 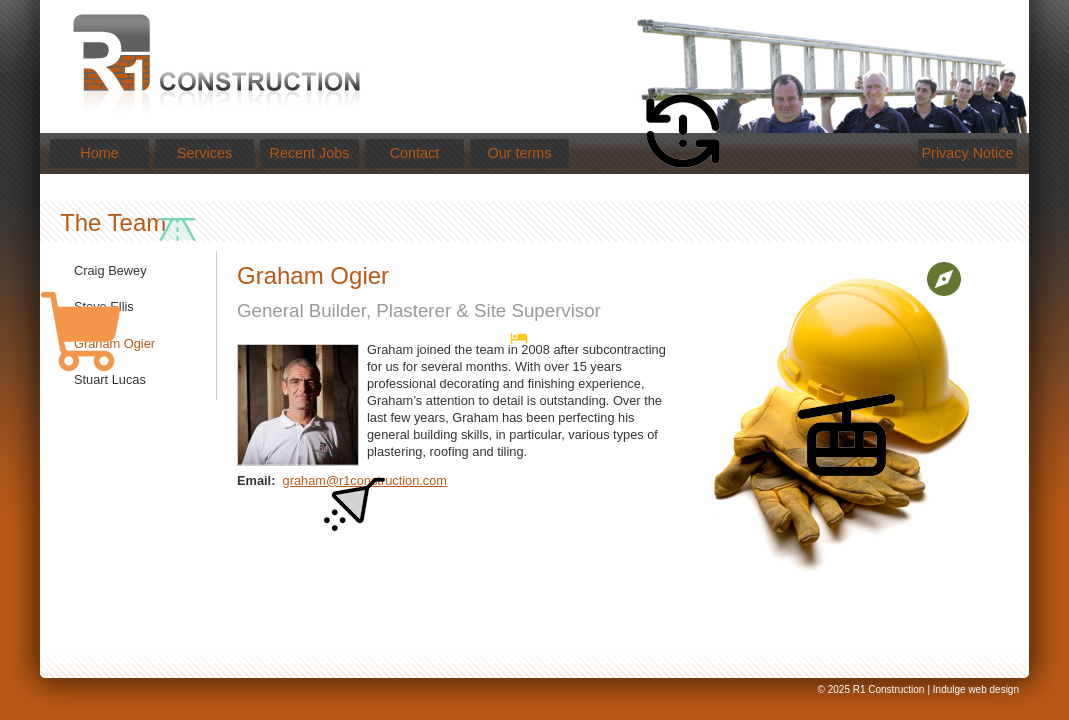 I want to click on view your shopping cart, so click(x=82, y=333).